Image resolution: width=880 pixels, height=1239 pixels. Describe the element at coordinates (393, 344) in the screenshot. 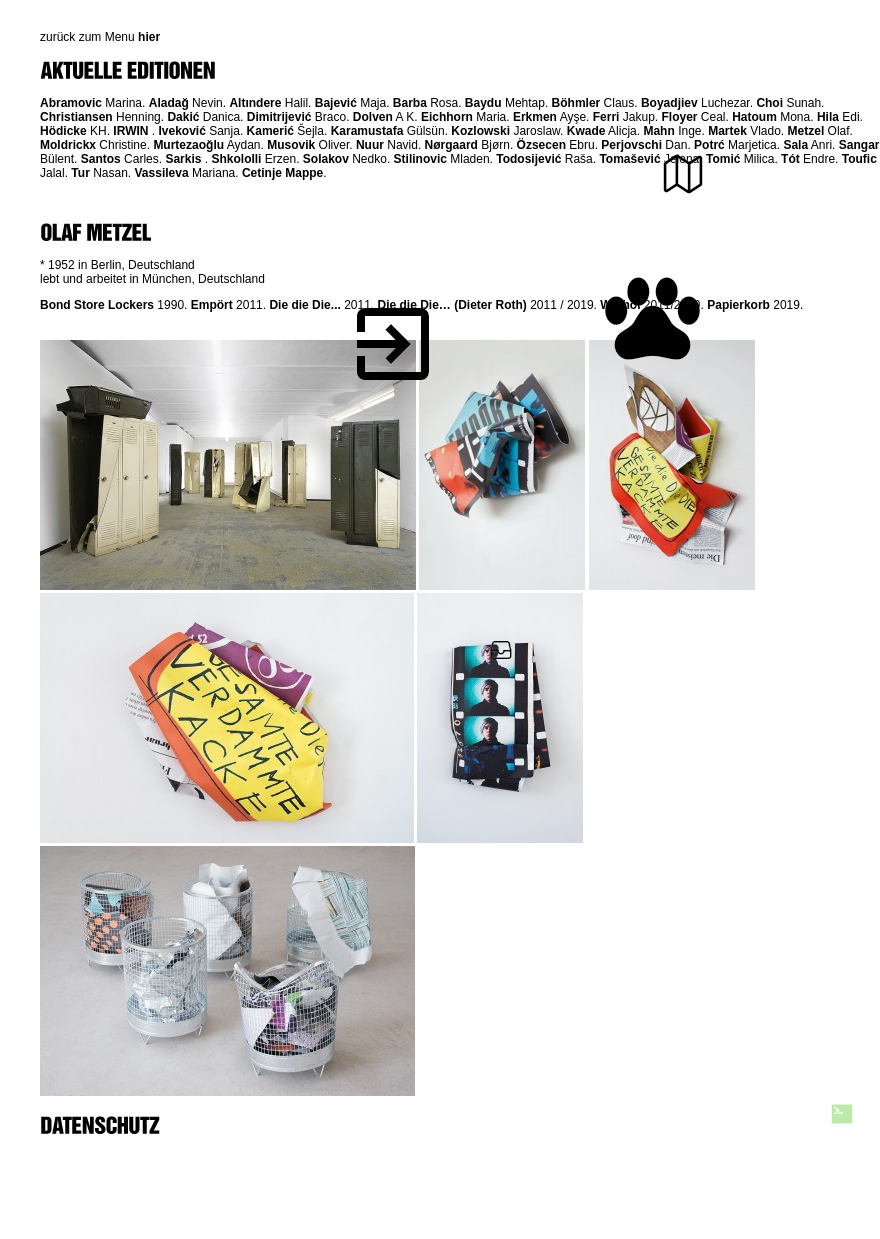

I see `log out of the current session` at that location.